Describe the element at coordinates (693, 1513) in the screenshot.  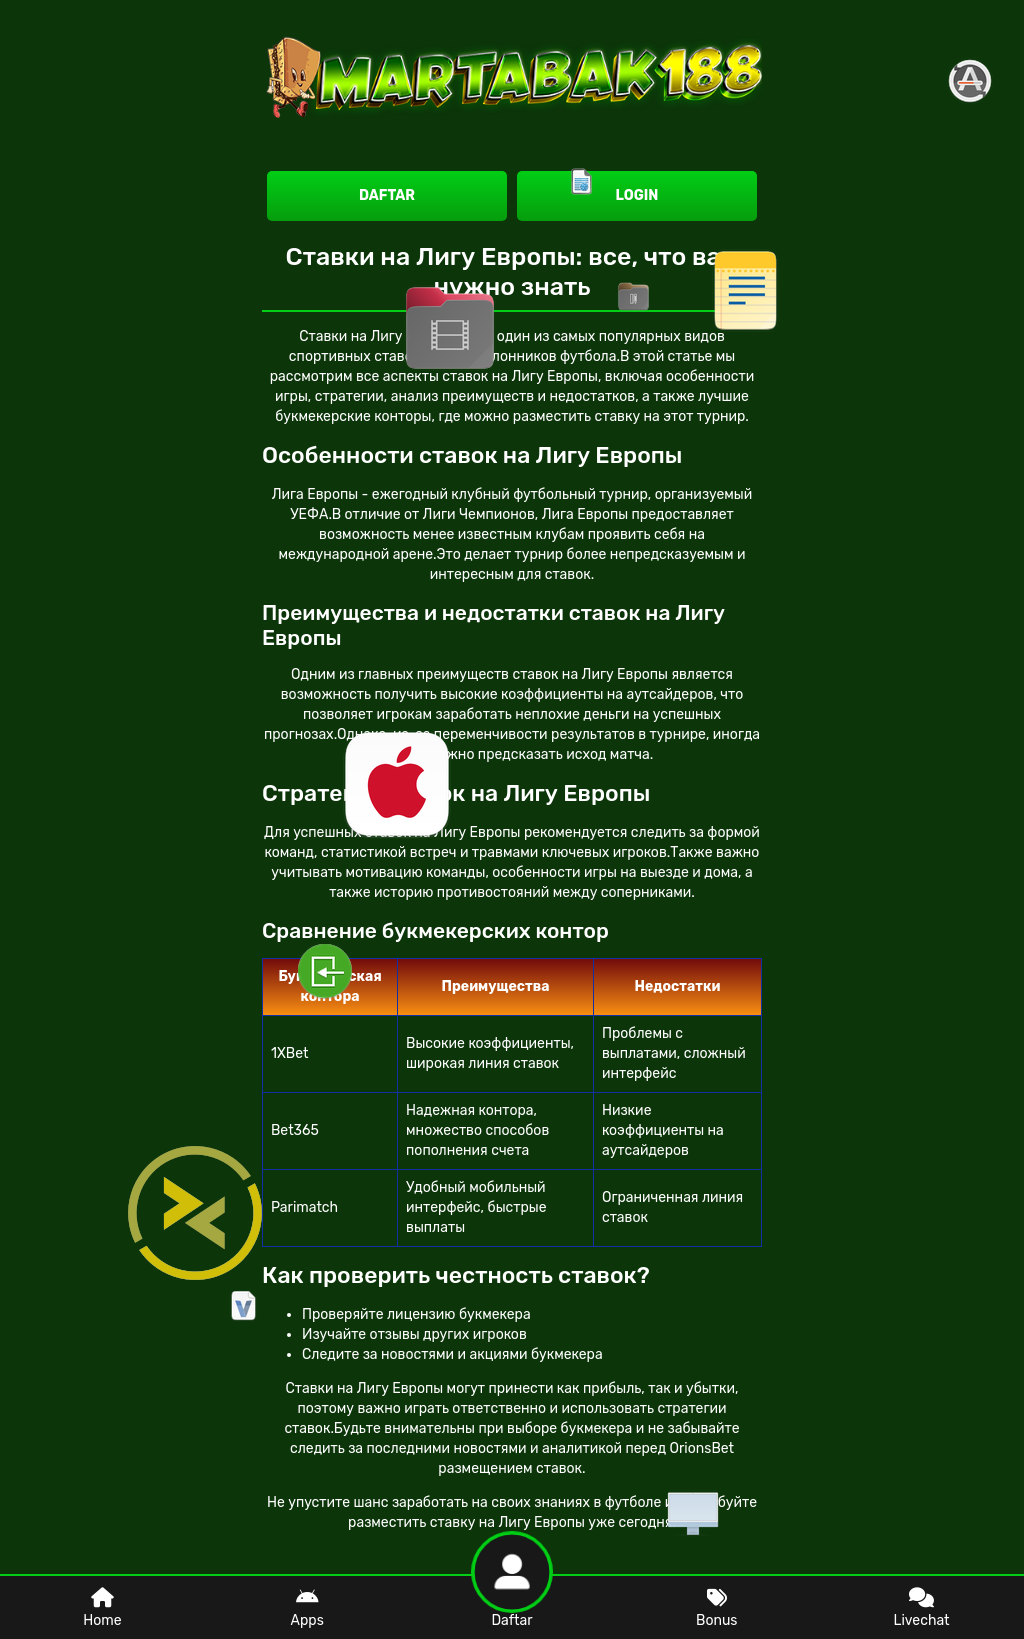
I see `represents this mac in system preferences or finder` at that location.